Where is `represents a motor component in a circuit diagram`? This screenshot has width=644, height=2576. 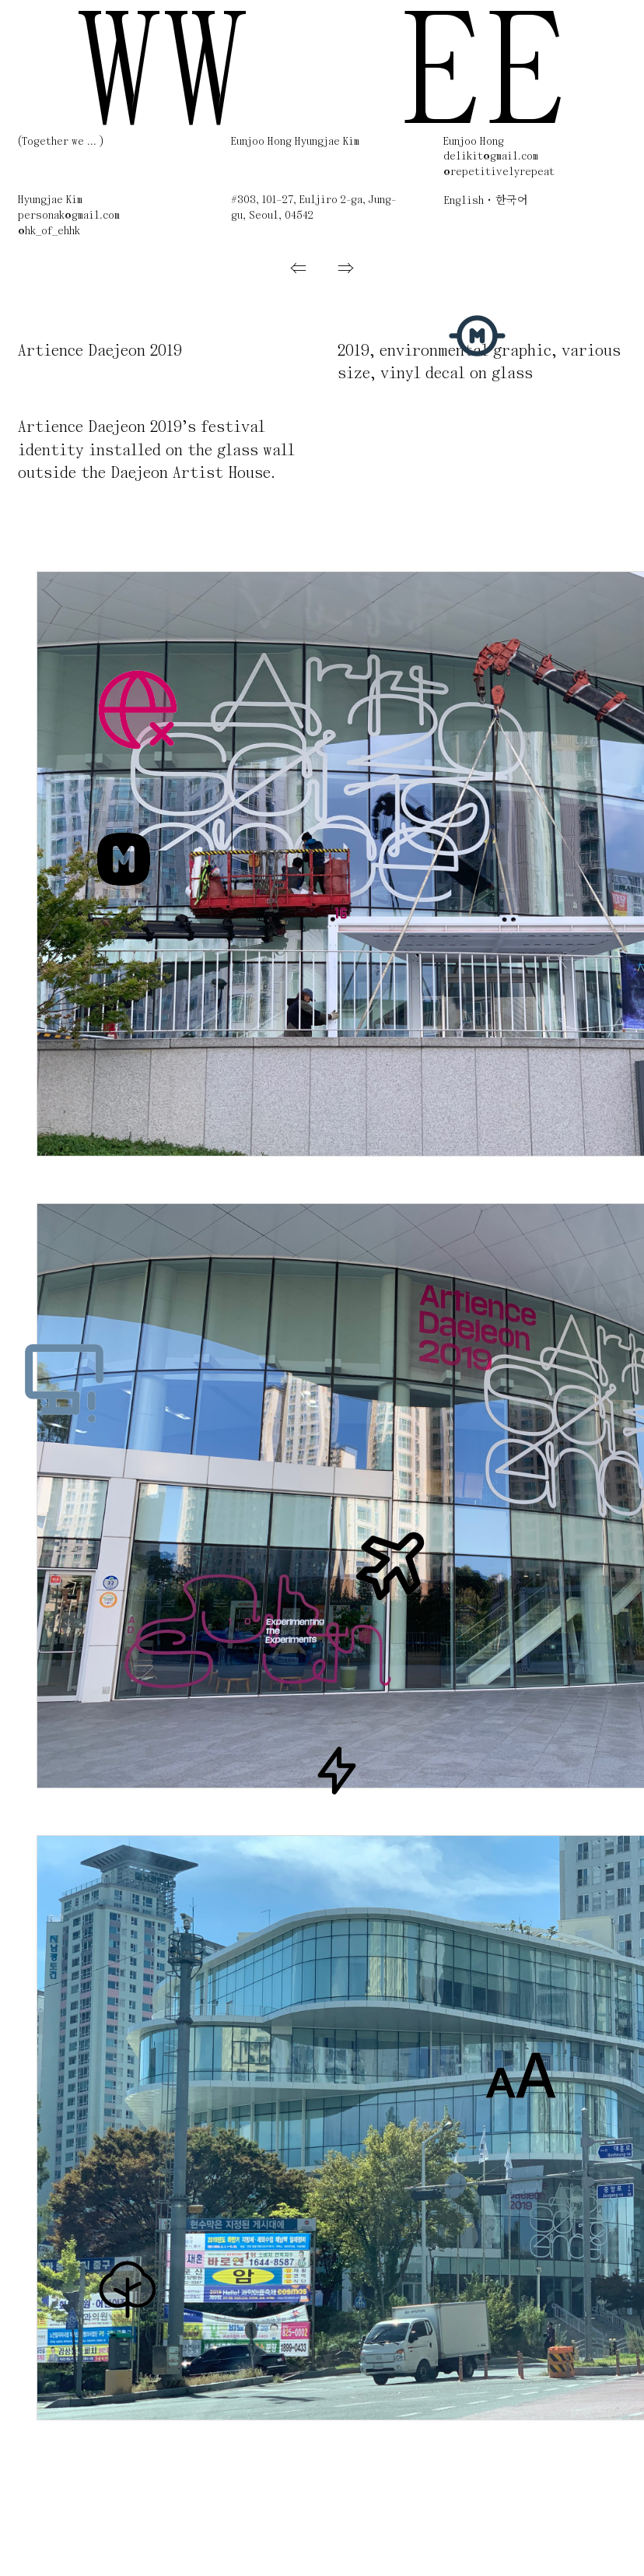 represents a motor component in a circuit diagram is located at coordinates (477, 335).